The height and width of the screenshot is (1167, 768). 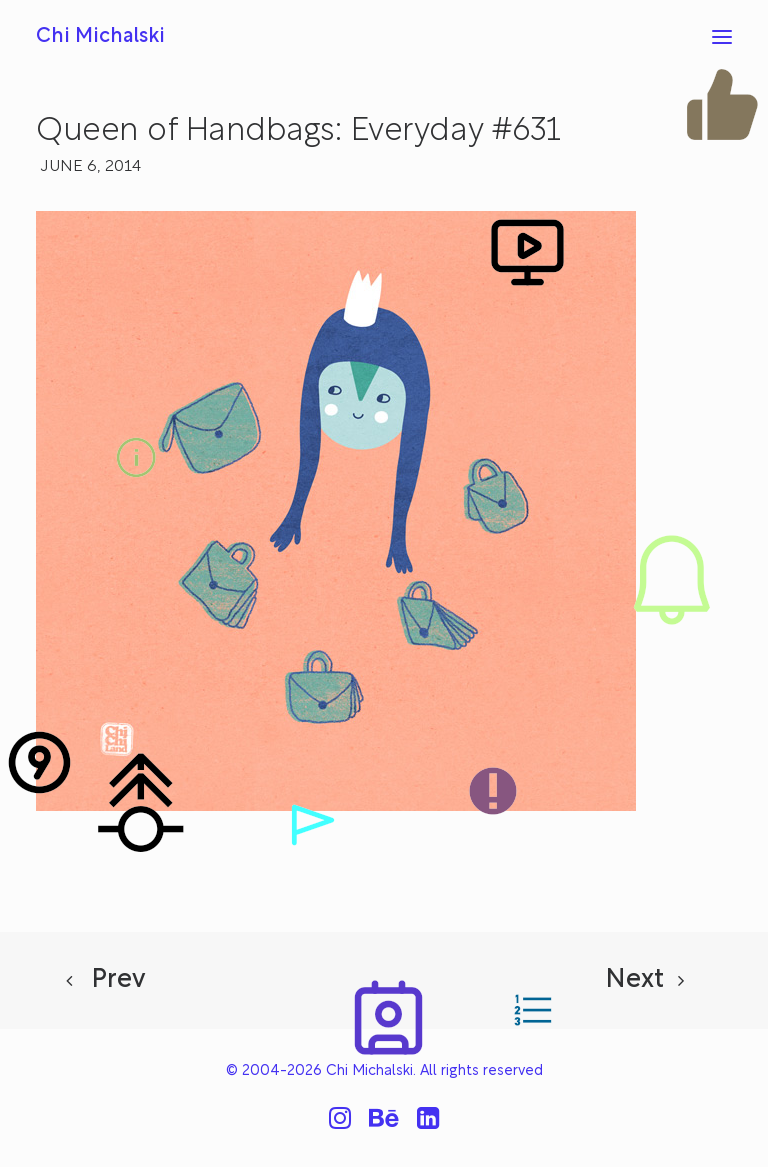 I want to click on force push changes to a repository, so click(x=137, y=799).